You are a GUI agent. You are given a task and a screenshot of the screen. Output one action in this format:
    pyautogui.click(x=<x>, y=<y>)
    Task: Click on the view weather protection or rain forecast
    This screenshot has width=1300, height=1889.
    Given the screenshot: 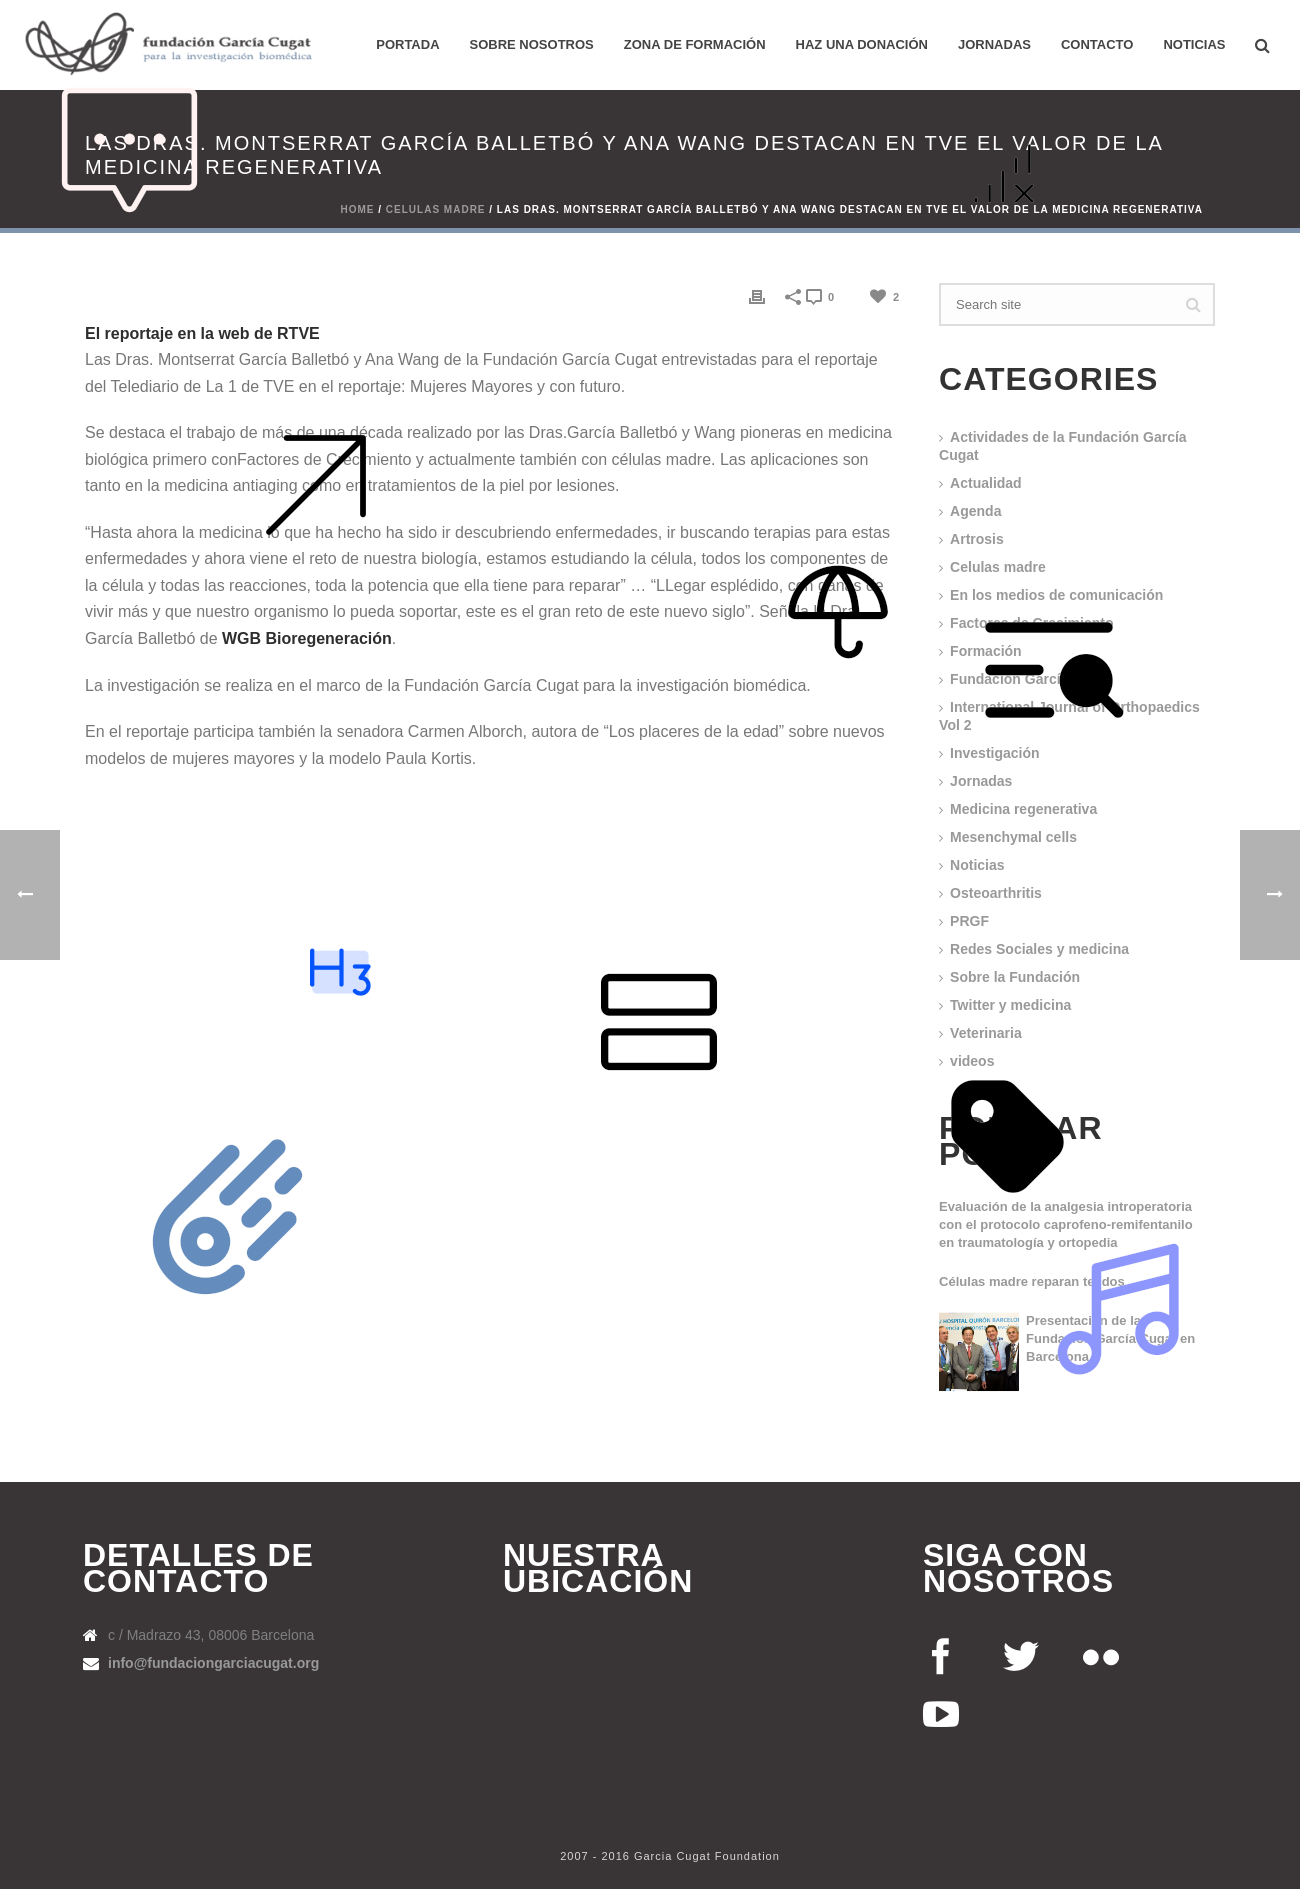 What is the action you would take?
    pyautogui.click(x=838, y=612)
    